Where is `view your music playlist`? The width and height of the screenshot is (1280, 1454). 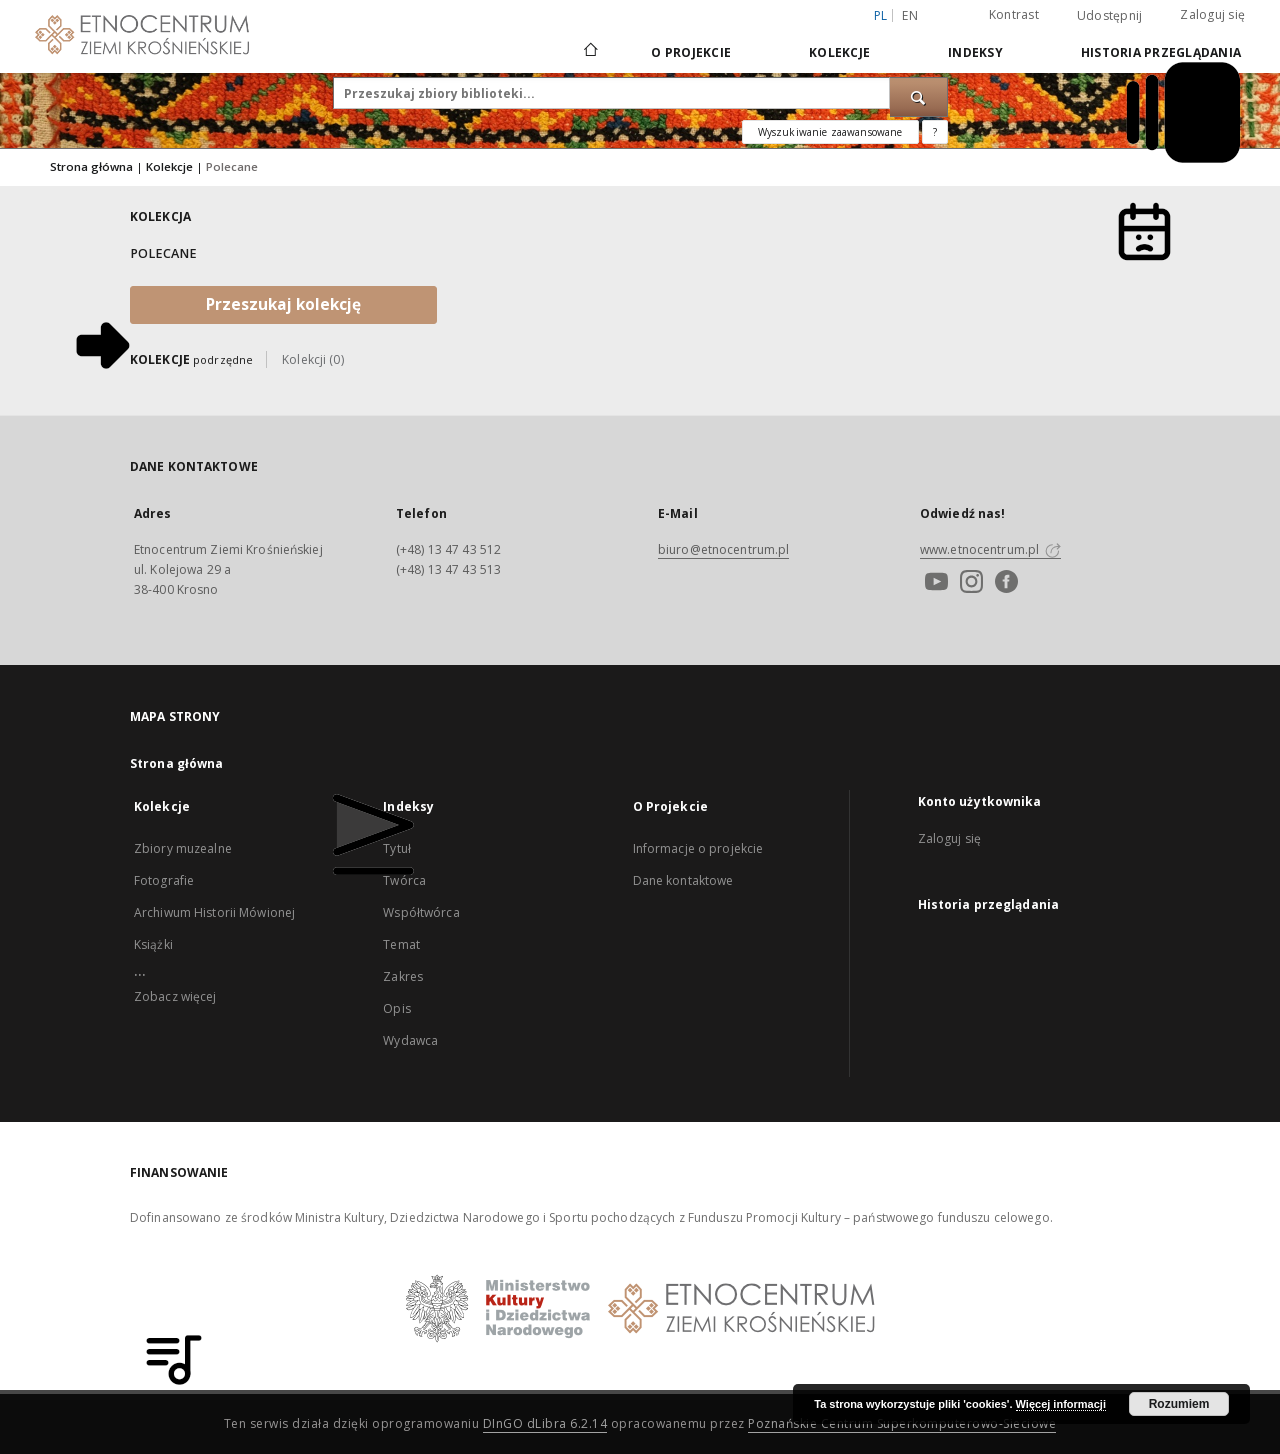
view your music playlist is located at coordinates (174, 1360).